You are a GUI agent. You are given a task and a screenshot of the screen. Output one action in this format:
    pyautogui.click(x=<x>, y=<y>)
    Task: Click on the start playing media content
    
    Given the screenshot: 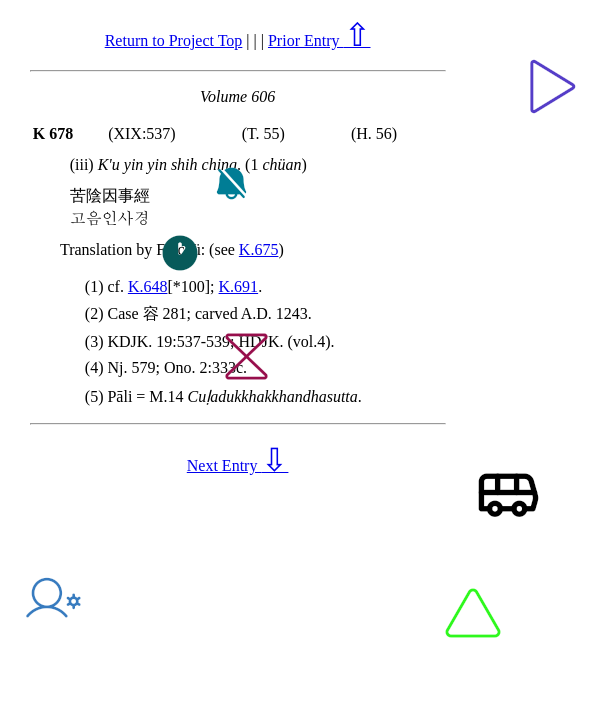 What is the action you would take?
    pyautogui.click(x=546, y=86)
    